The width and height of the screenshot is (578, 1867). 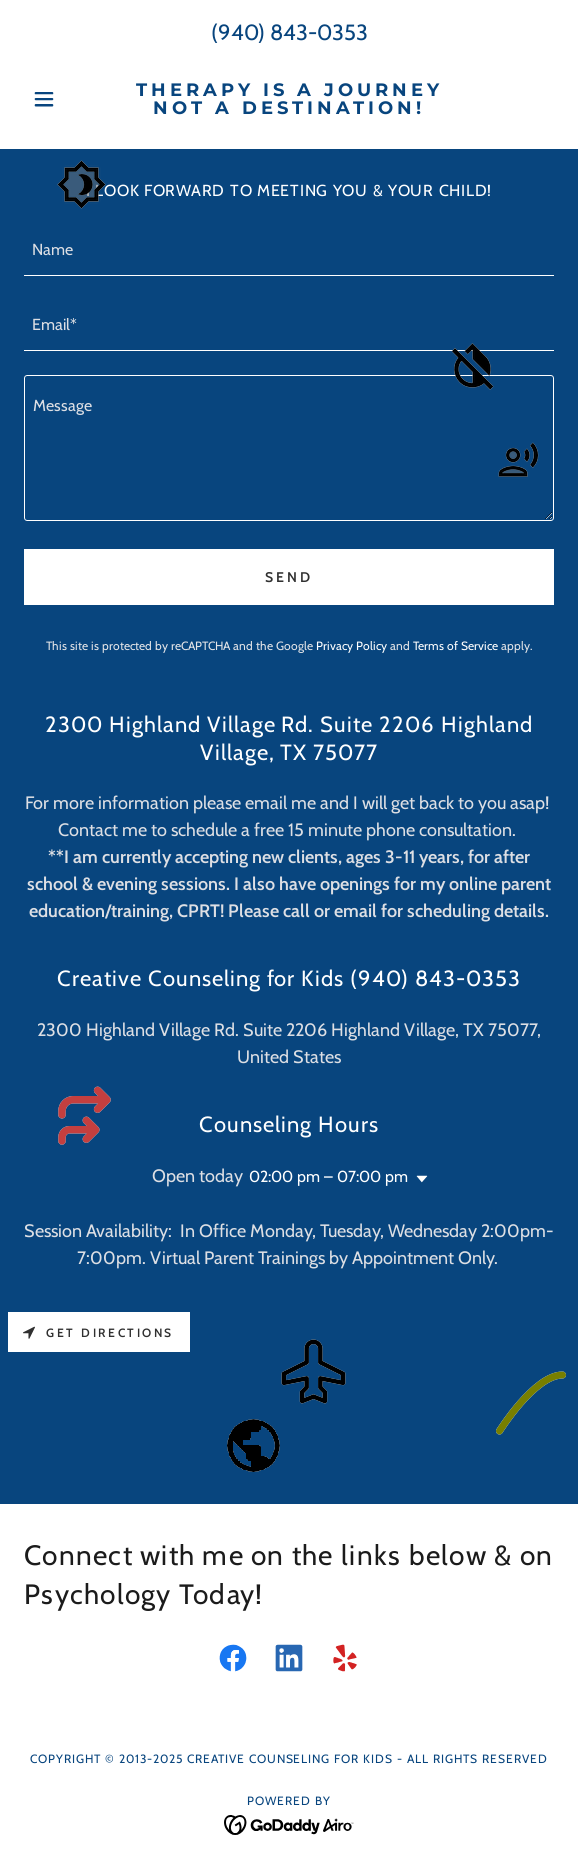 I want to click on toggle dark mode or night theme, so click(x=81, y=184).